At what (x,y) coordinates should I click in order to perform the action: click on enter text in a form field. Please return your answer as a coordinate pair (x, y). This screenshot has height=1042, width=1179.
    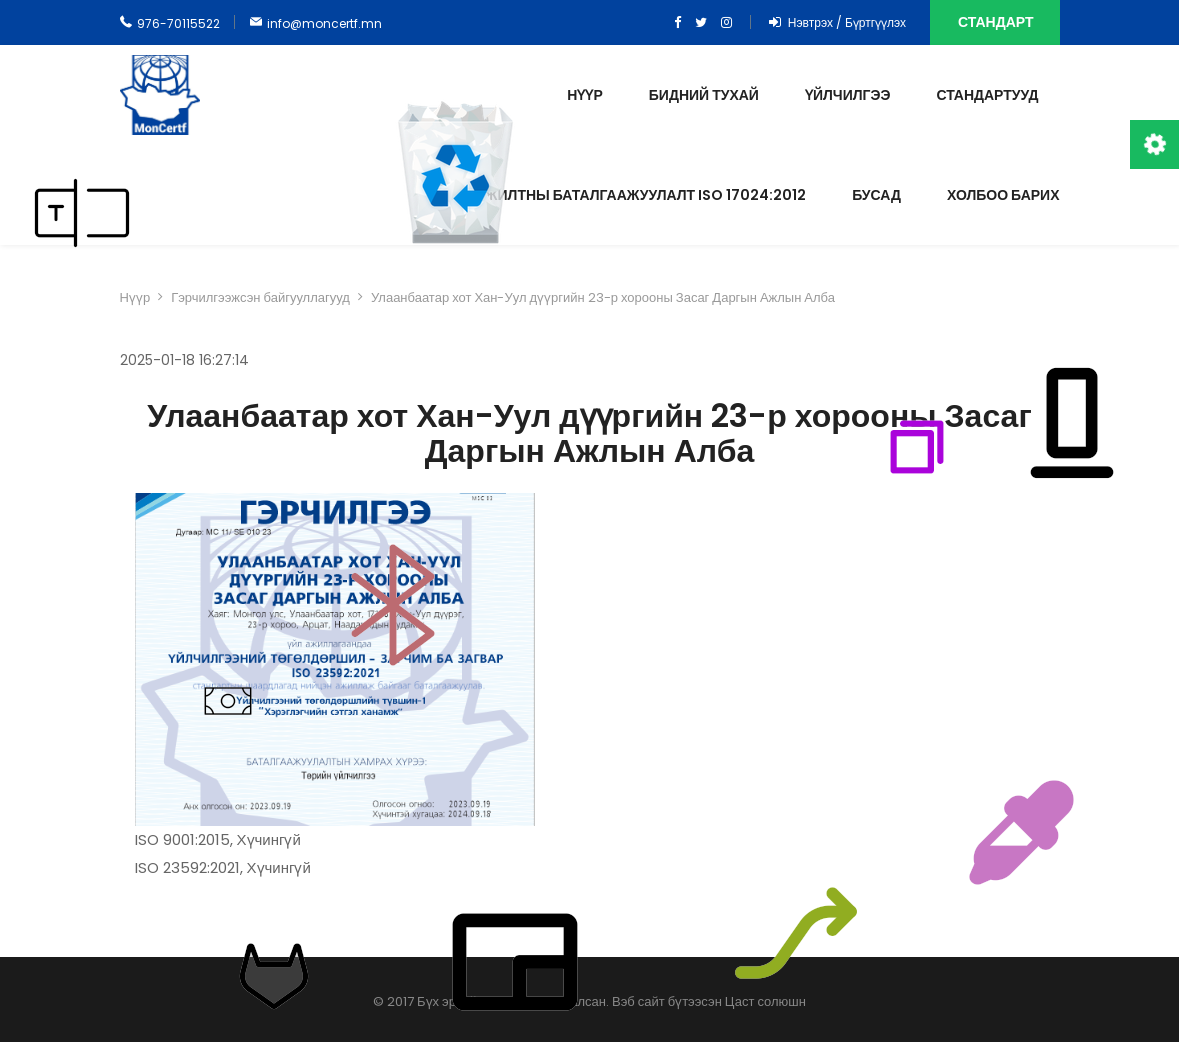
    Looking at the image, I should click on (82, 213).